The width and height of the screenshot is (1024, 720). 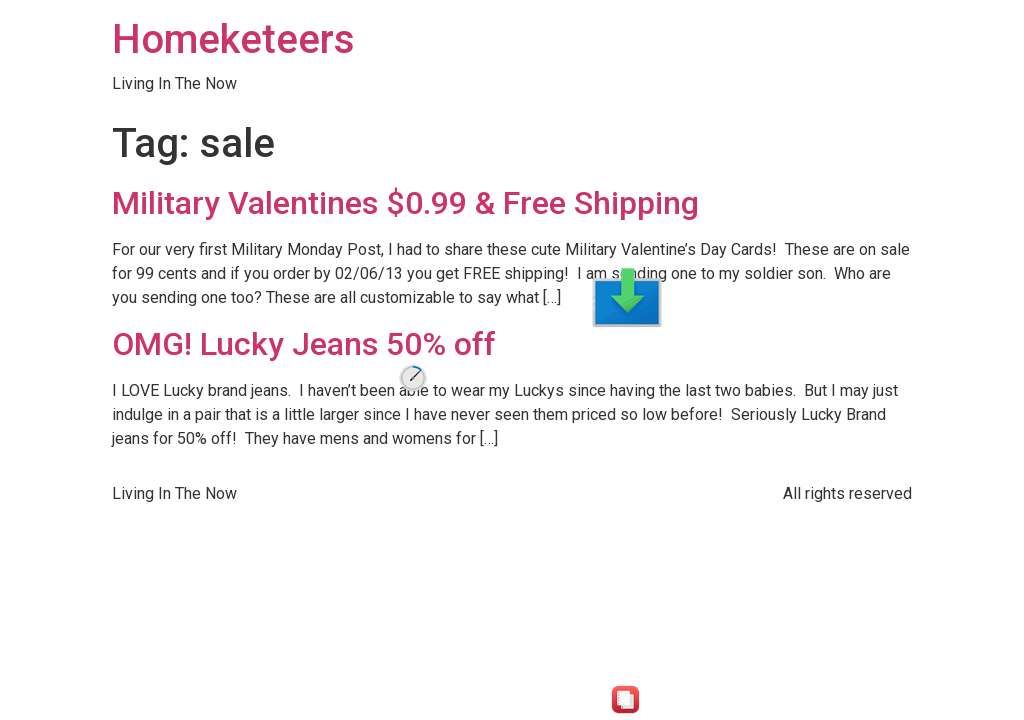 I want to click on open sysprof system profiler application, so click(x=413, y=378).